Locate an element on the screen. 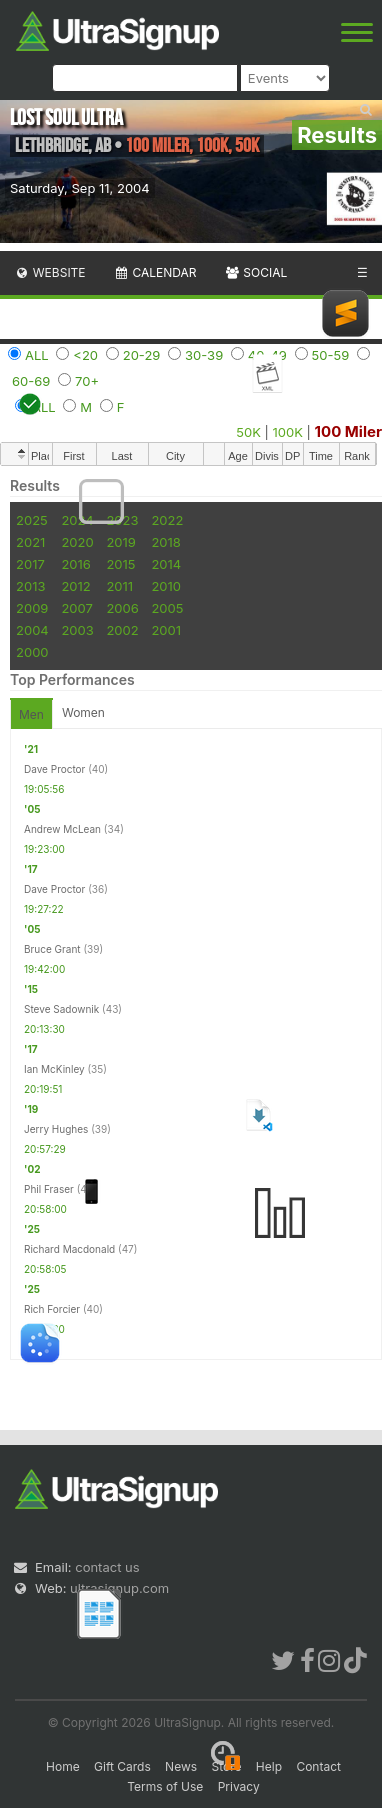 This screenshot has height=1808, width=382. iPhone device icon is located at coordinates (91, 1191).